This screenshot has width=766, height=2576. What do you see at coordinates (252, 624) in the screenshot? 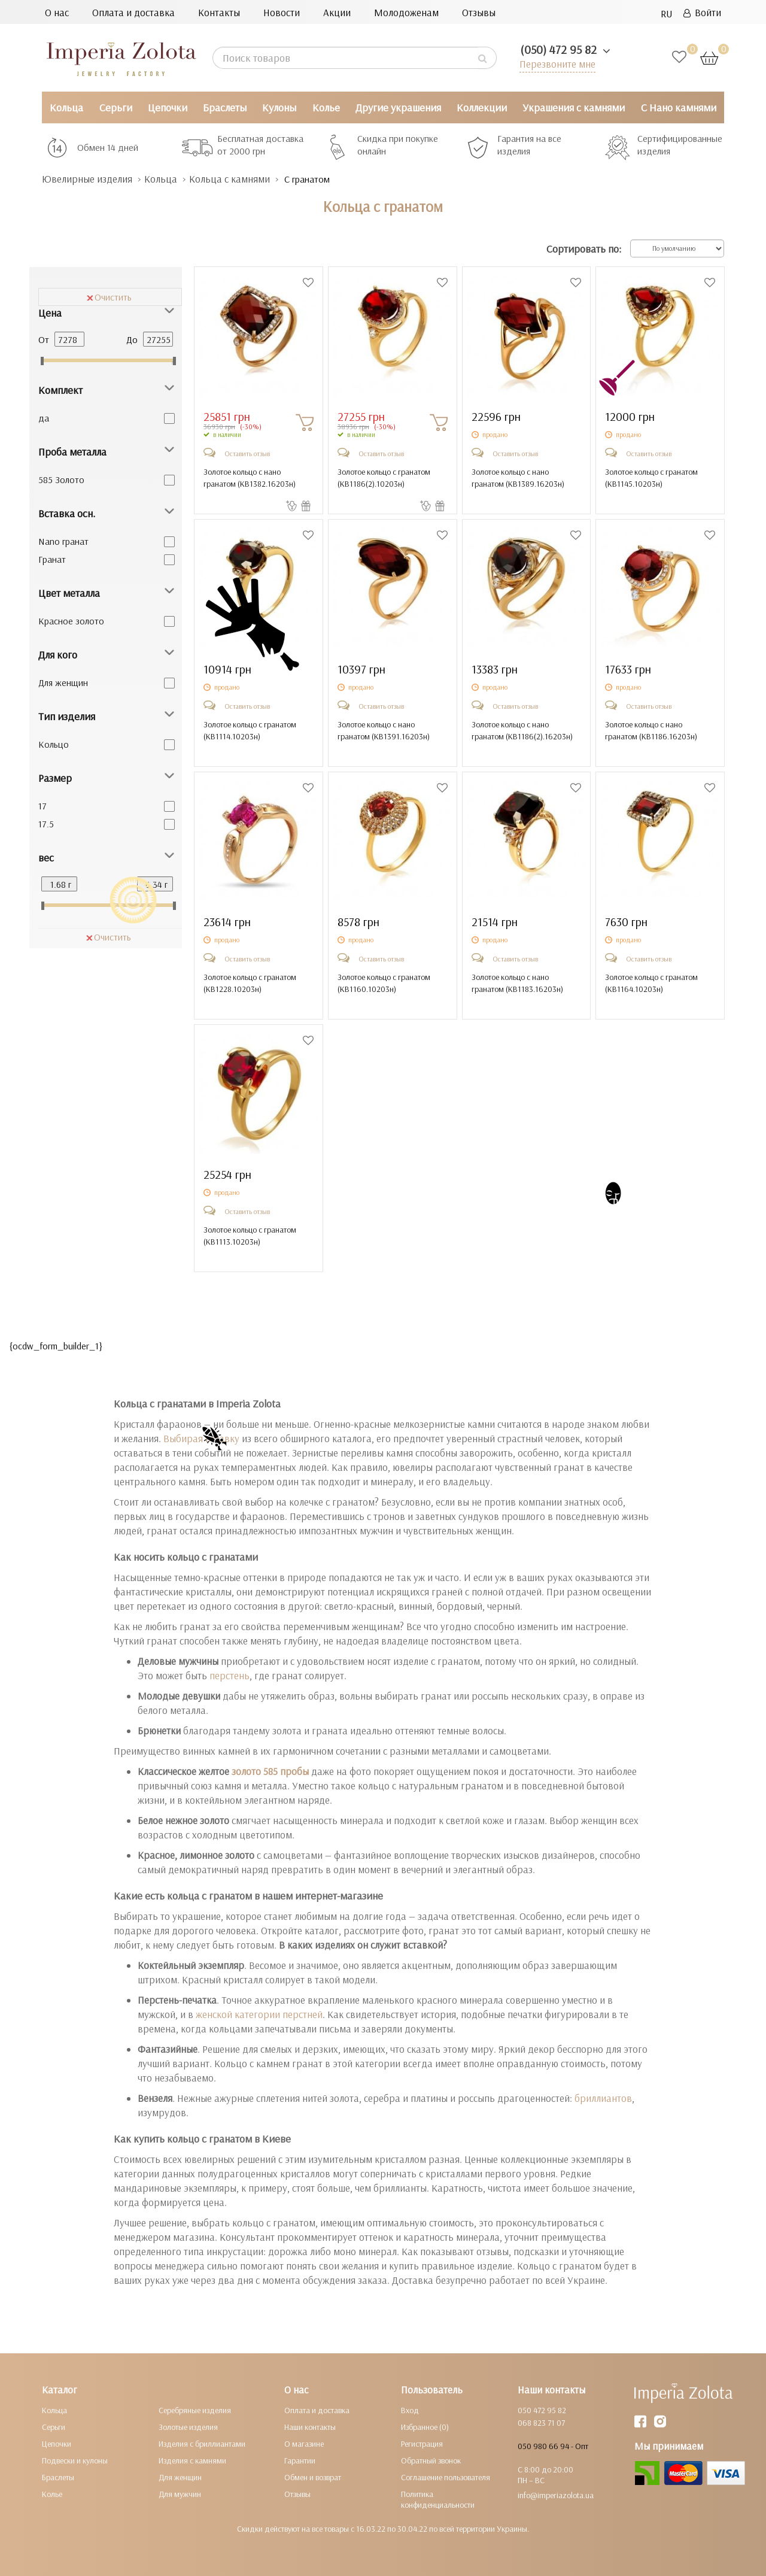
I see `indicates a defeated enemy or combat event in a game` at bounding box center [252, 624].